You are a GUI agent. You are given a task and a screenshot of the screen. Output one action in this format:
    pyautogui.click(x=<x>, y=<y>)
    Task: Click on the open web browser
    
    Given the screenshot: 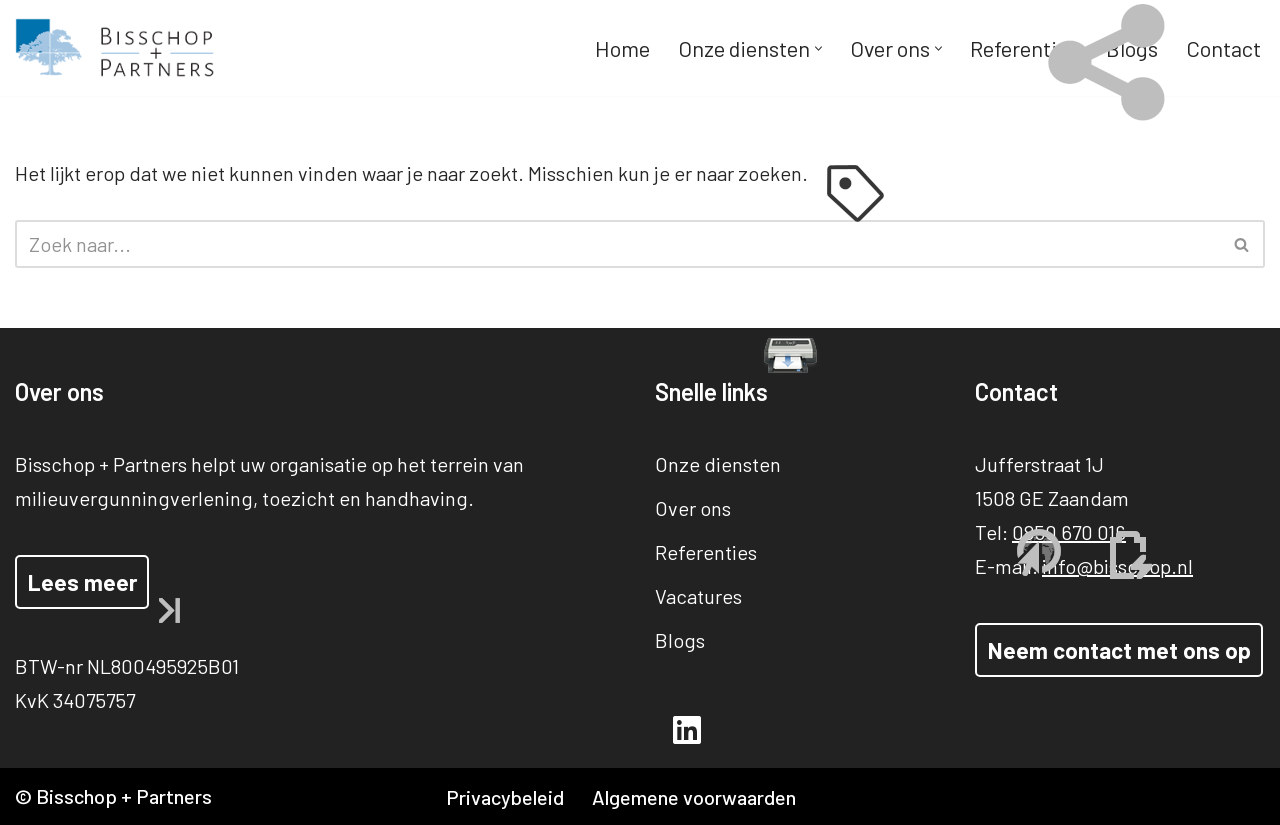 What is the action you would take?
    pyautogui.click(x=1039, y=551)
    